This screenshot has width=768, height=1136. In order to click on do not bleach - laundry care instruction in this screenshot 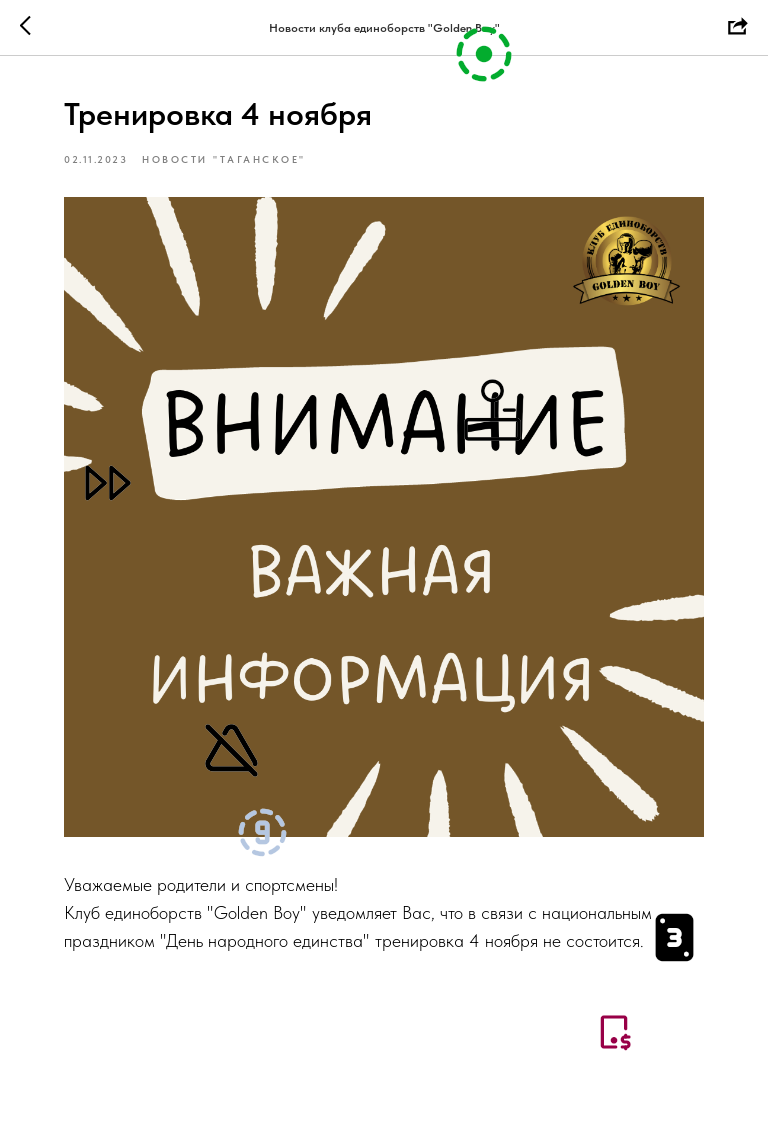, I will do `click(231, 750)`.